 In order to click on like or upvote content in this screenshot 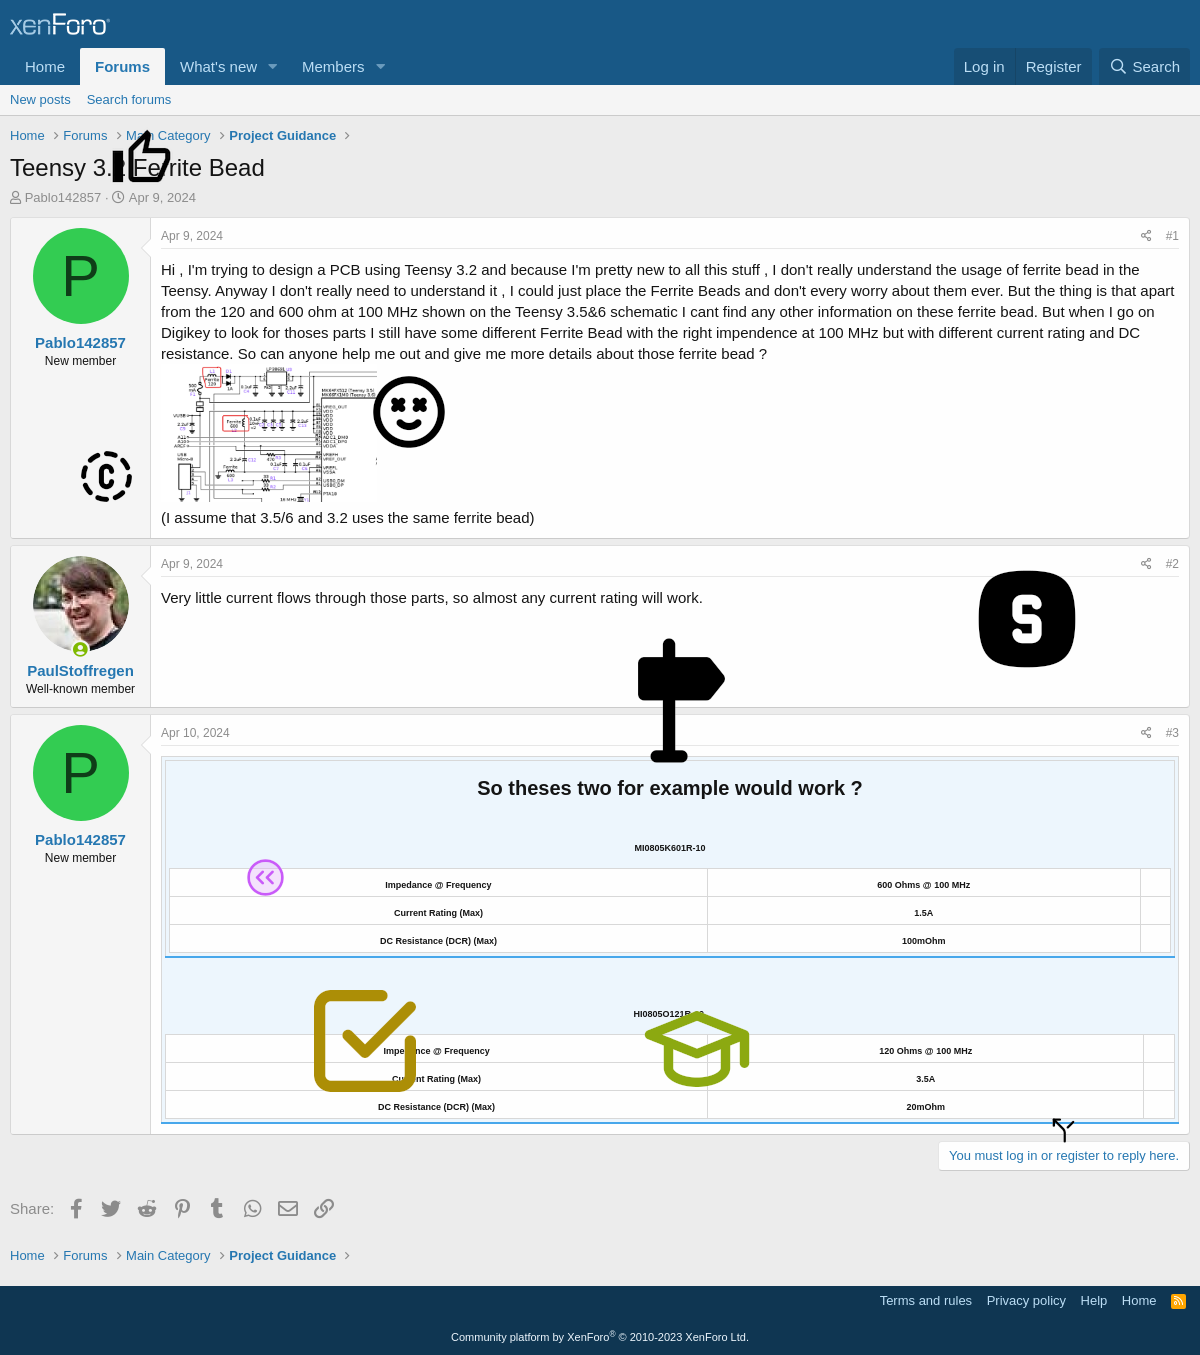, I will do `click(141, 158)`.